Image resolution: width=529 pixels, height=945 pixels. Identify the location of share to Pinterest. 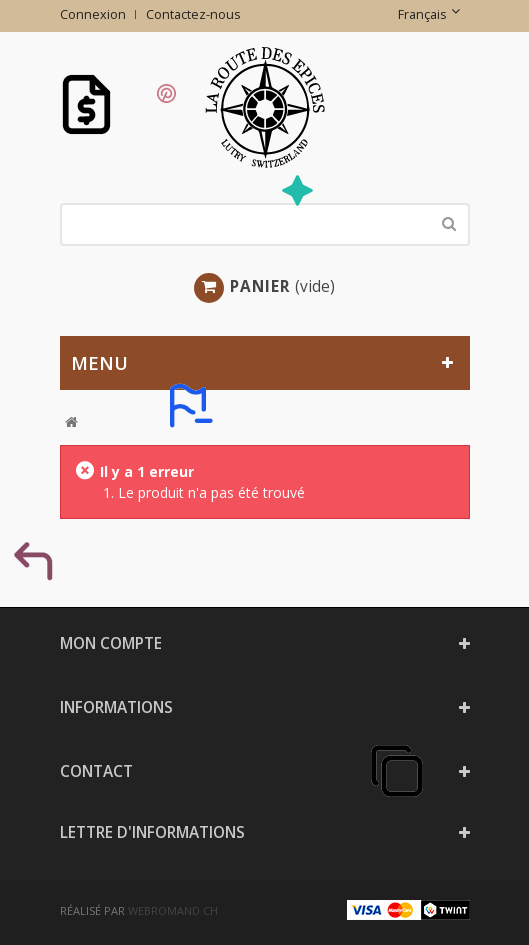
(166, 93).